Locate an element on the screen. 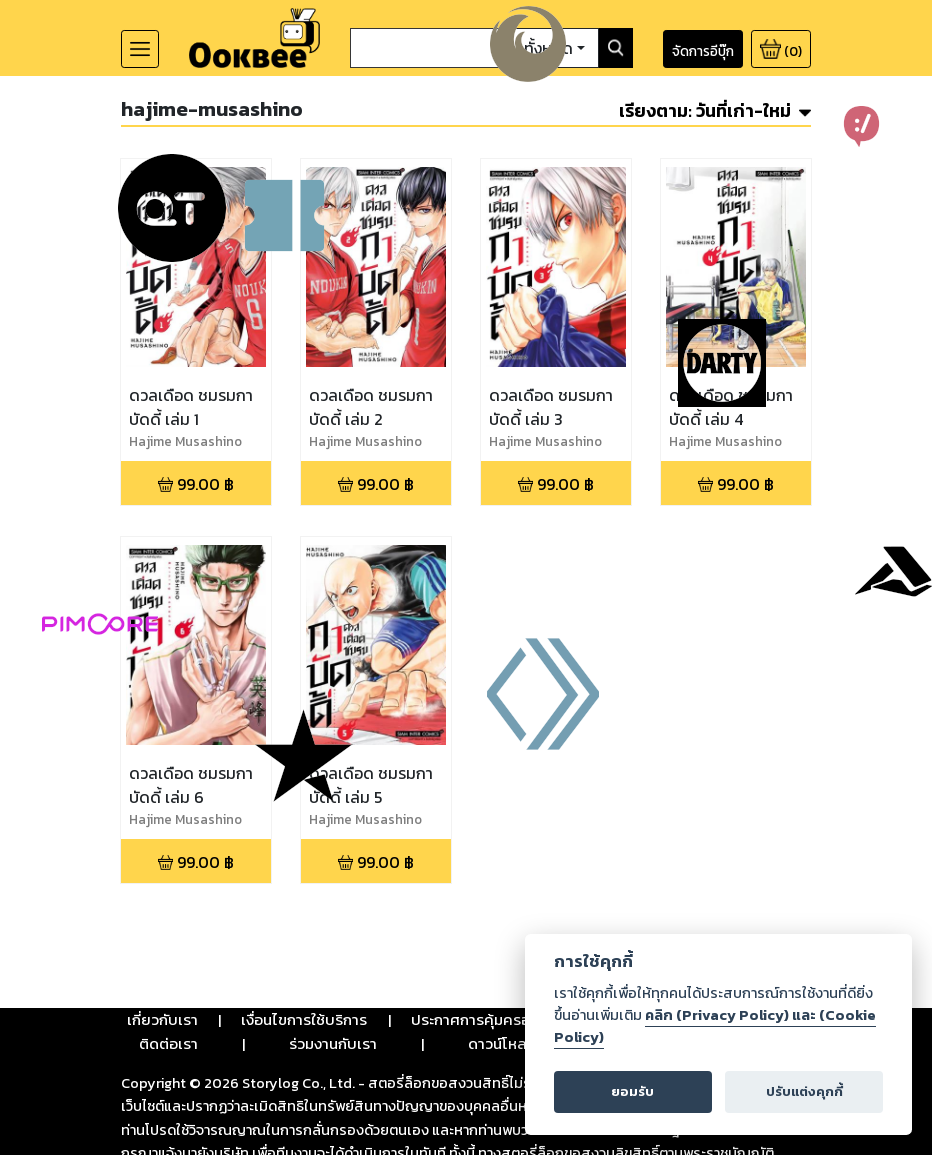 The height and width of the screenshot is (1155, 932). pimcore platform logo is located at coordinates (100, 624).